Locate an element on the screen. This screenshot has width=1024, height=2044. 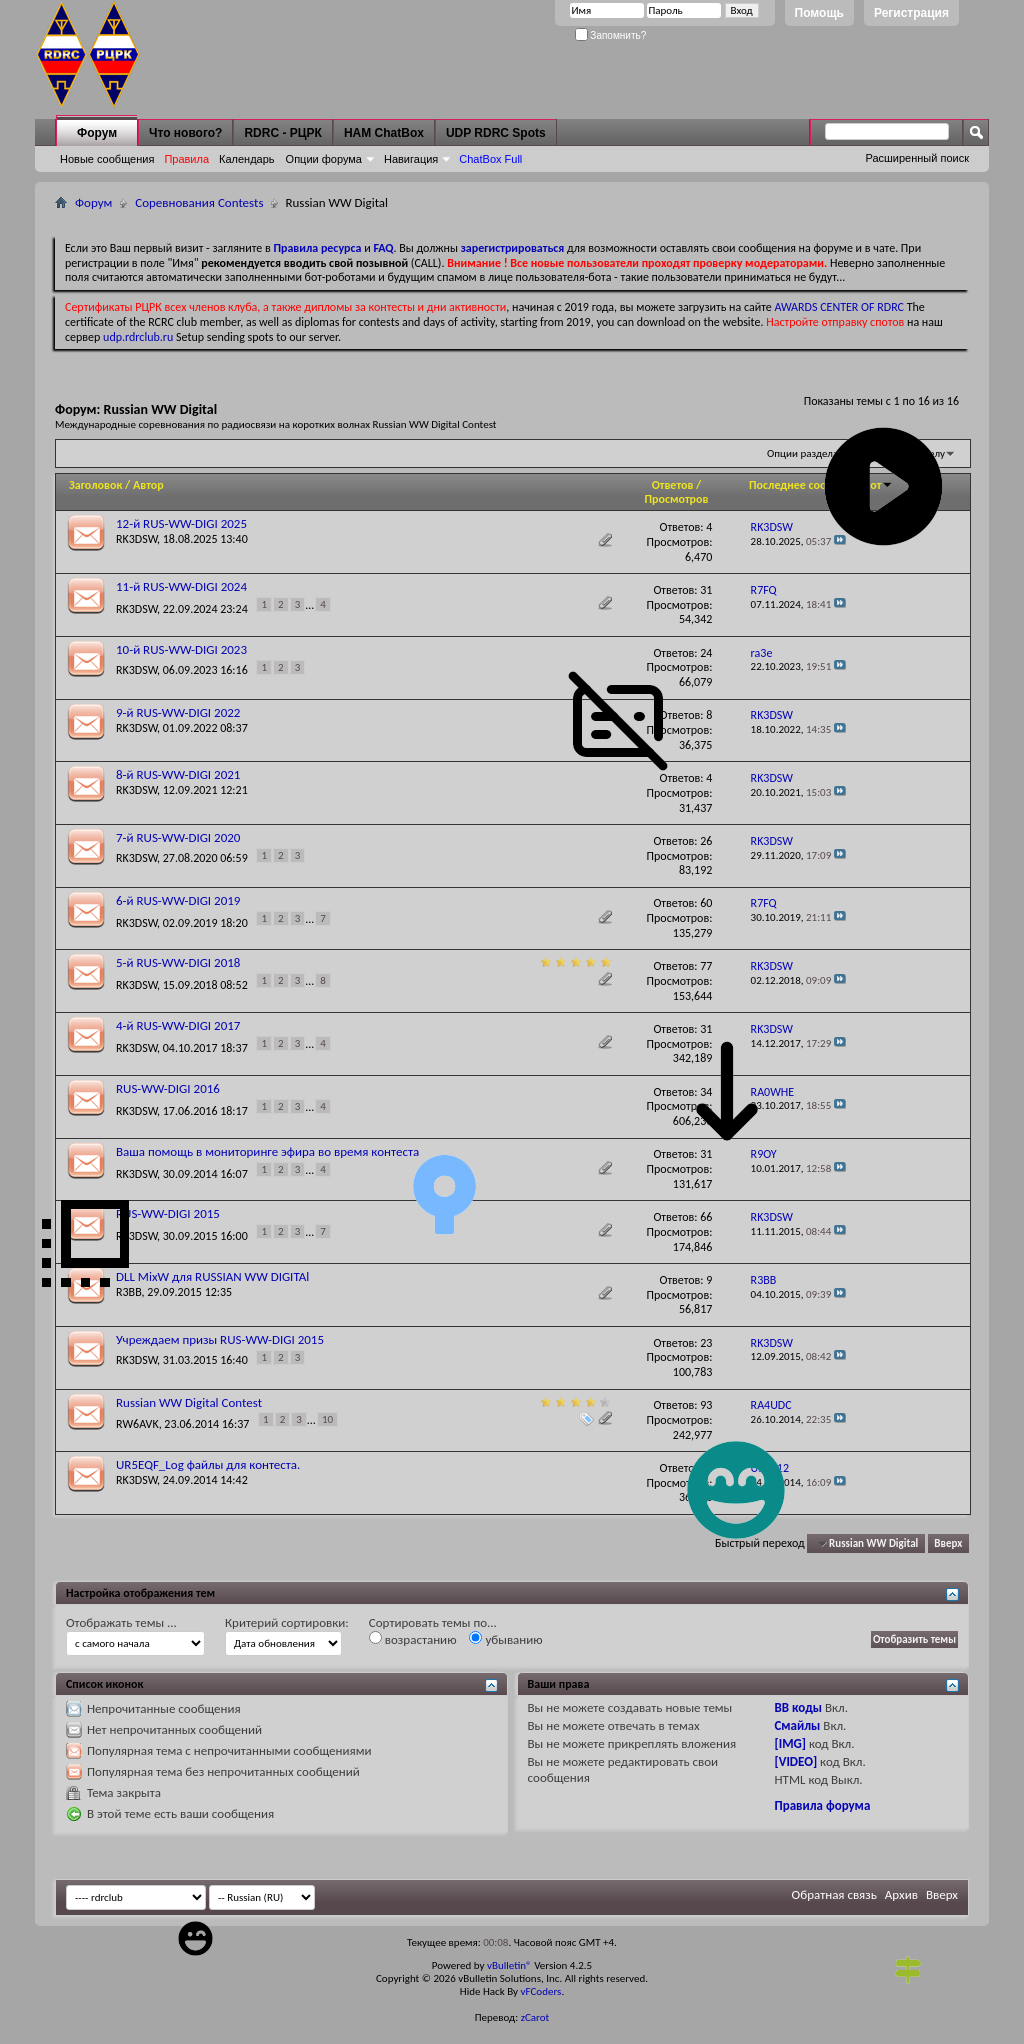
bring element to front of layer stack is located at coordinates (85, 1243).